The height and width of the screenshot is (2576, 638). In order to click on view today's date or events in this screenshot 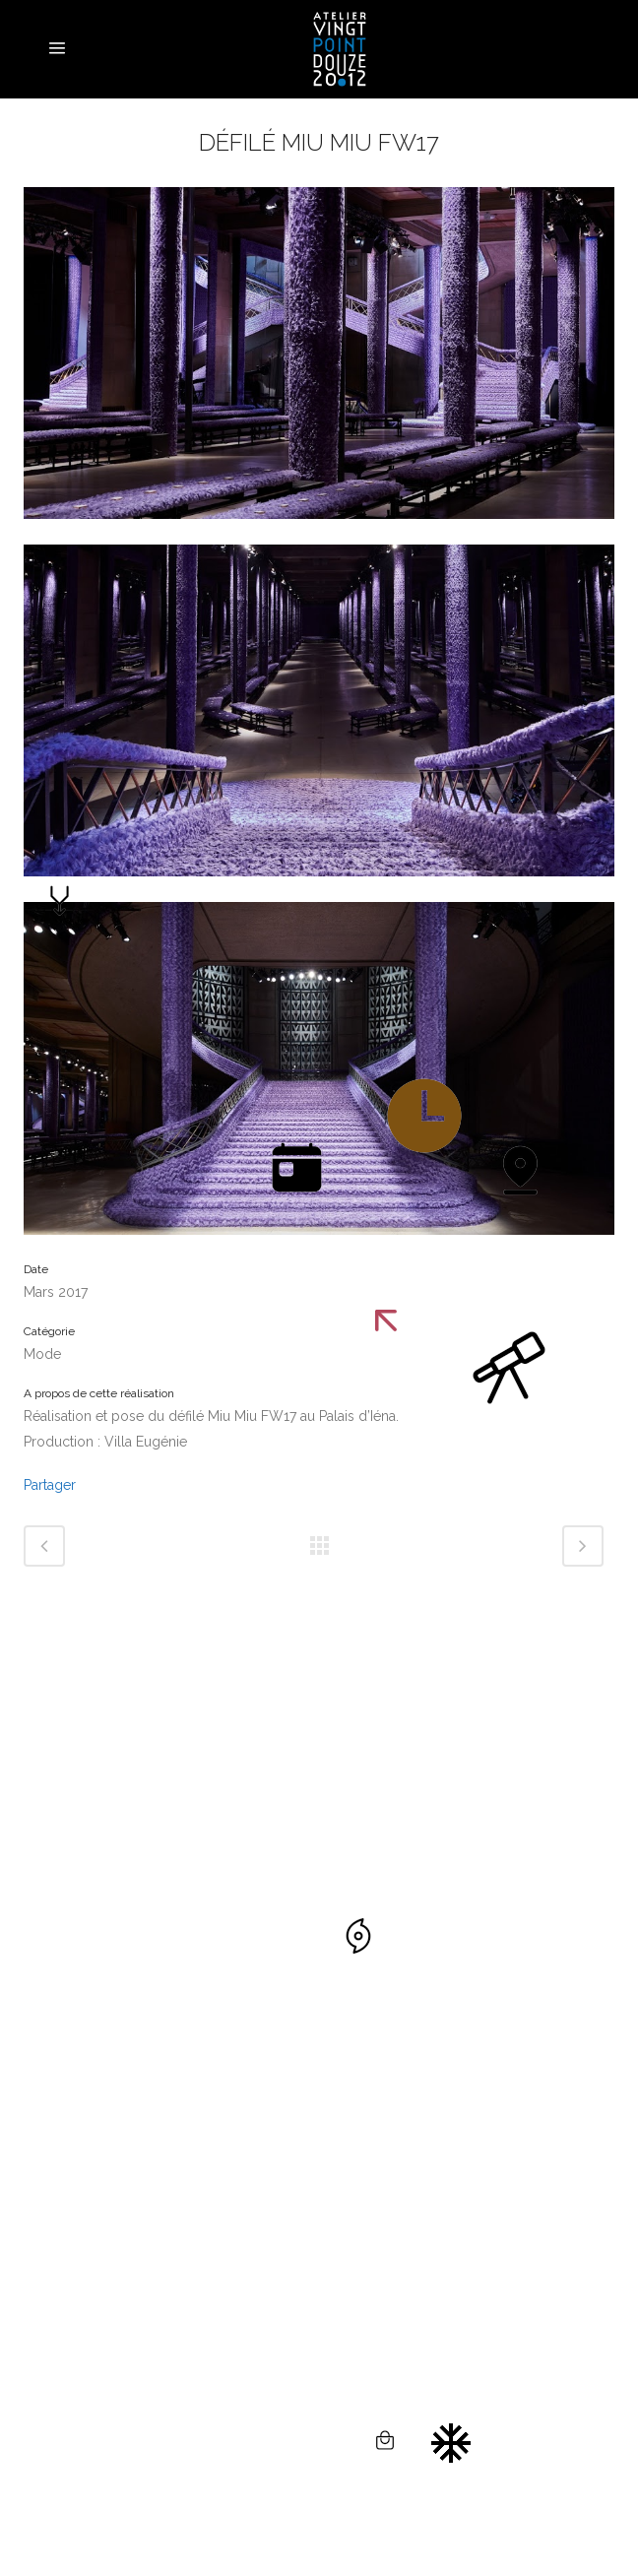, I will do `click(296, 1167)`.